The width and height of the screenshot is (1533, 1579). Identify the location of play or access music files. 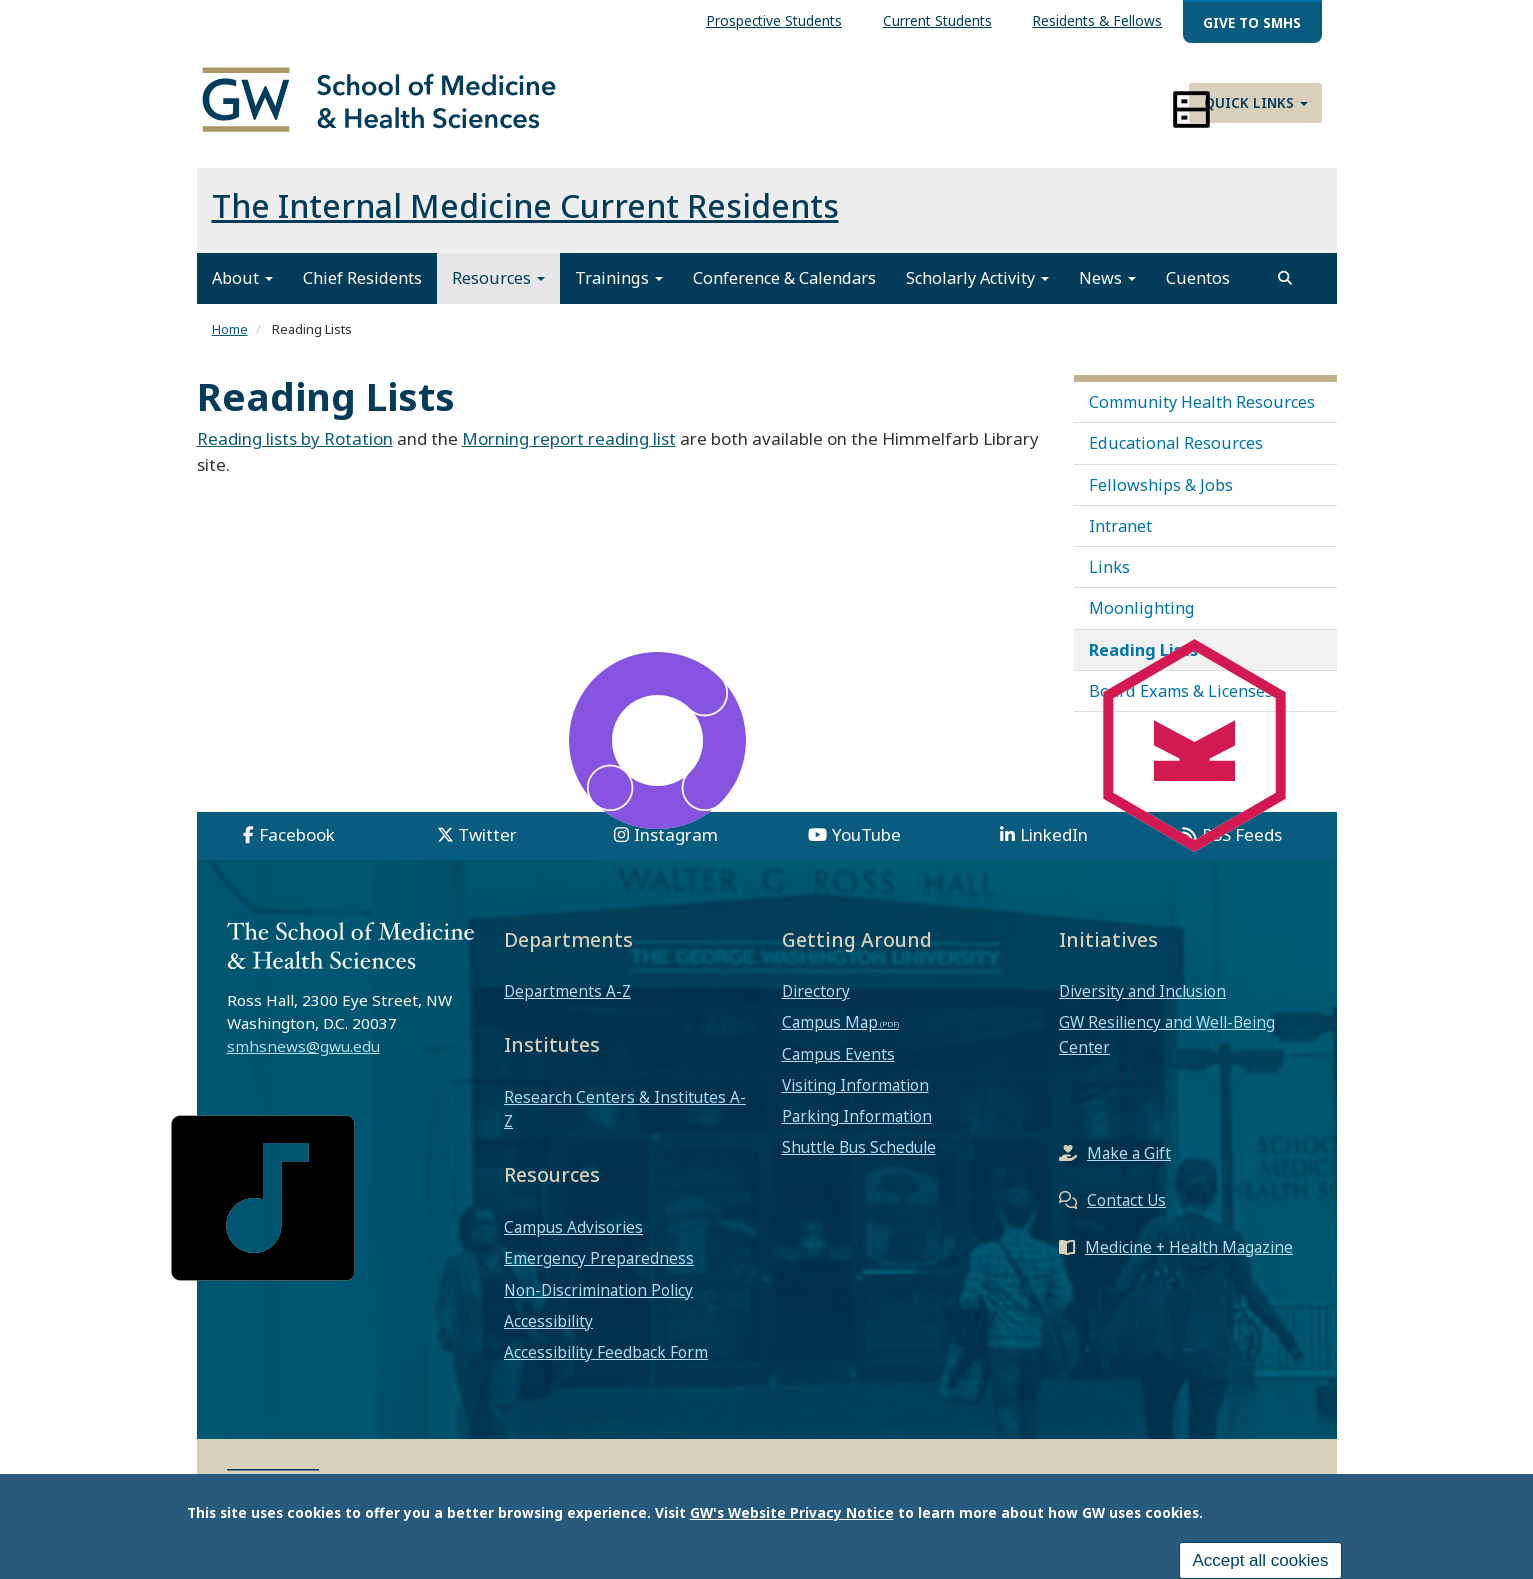
(263, 1198).